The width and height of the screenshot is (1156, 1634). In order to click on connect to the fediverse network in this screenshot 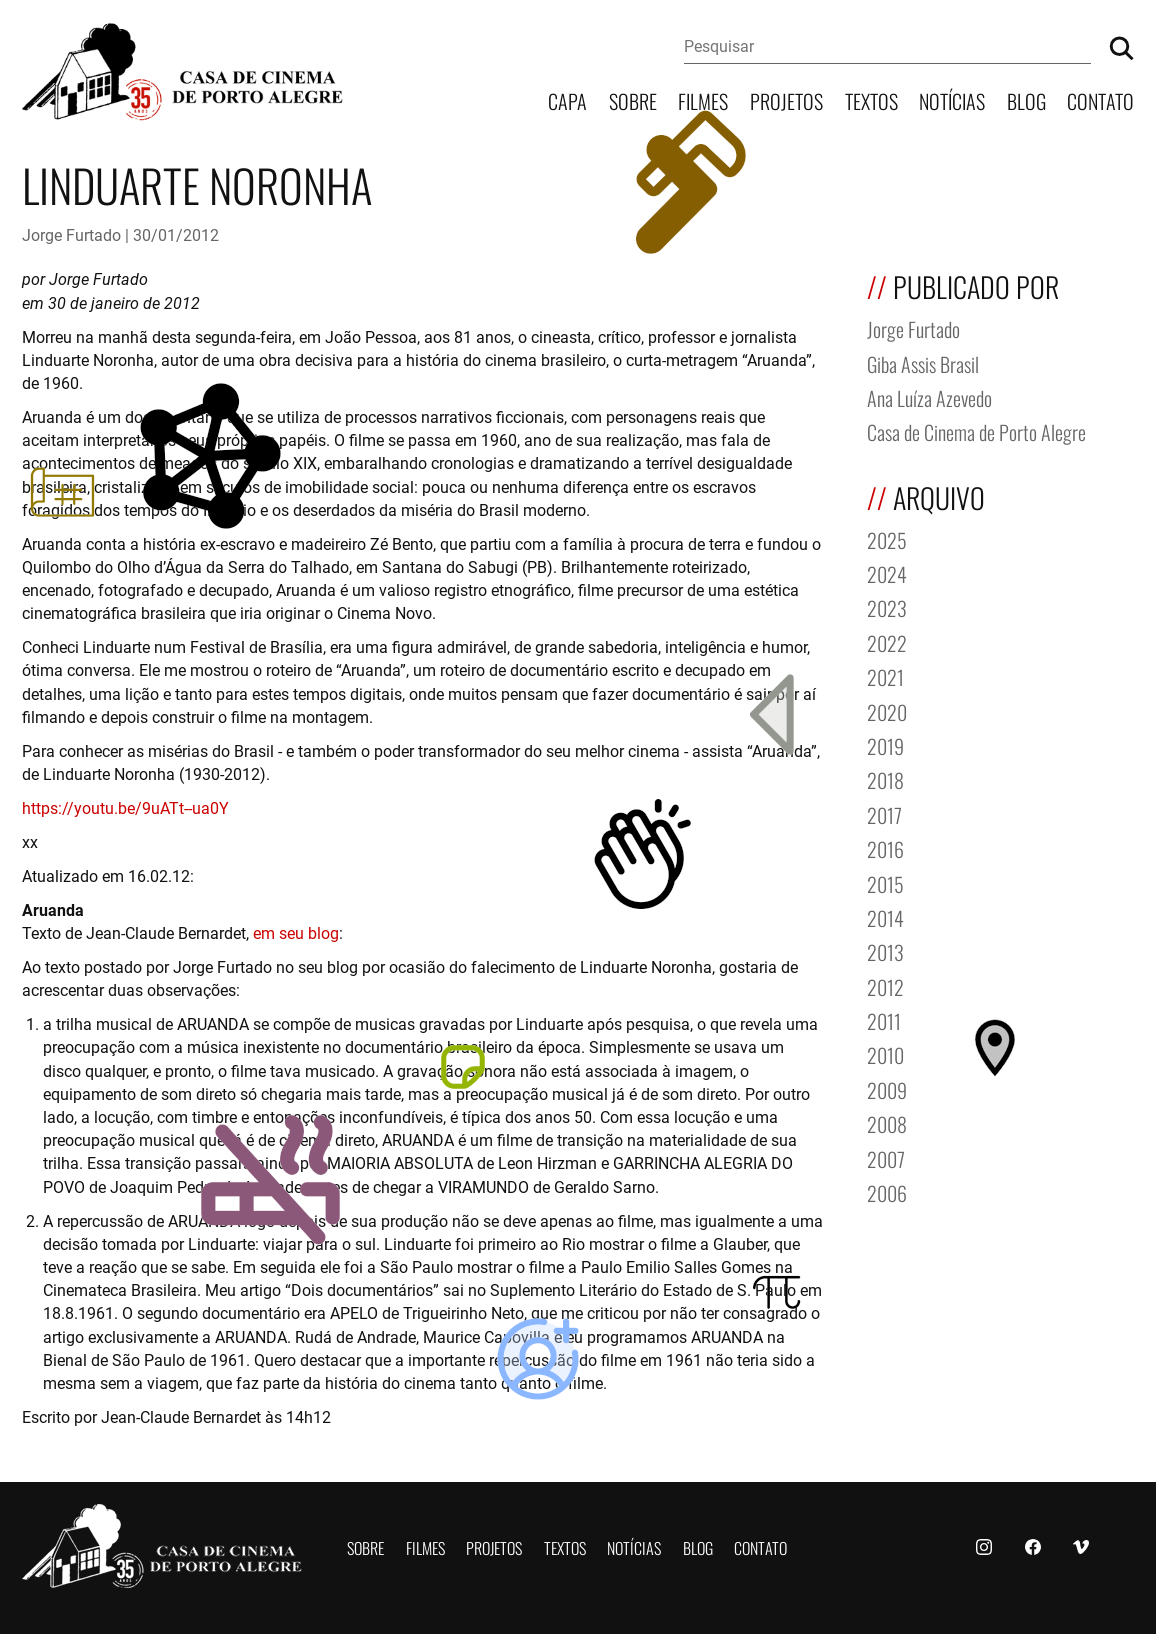, I will do `click(208, 456)`.